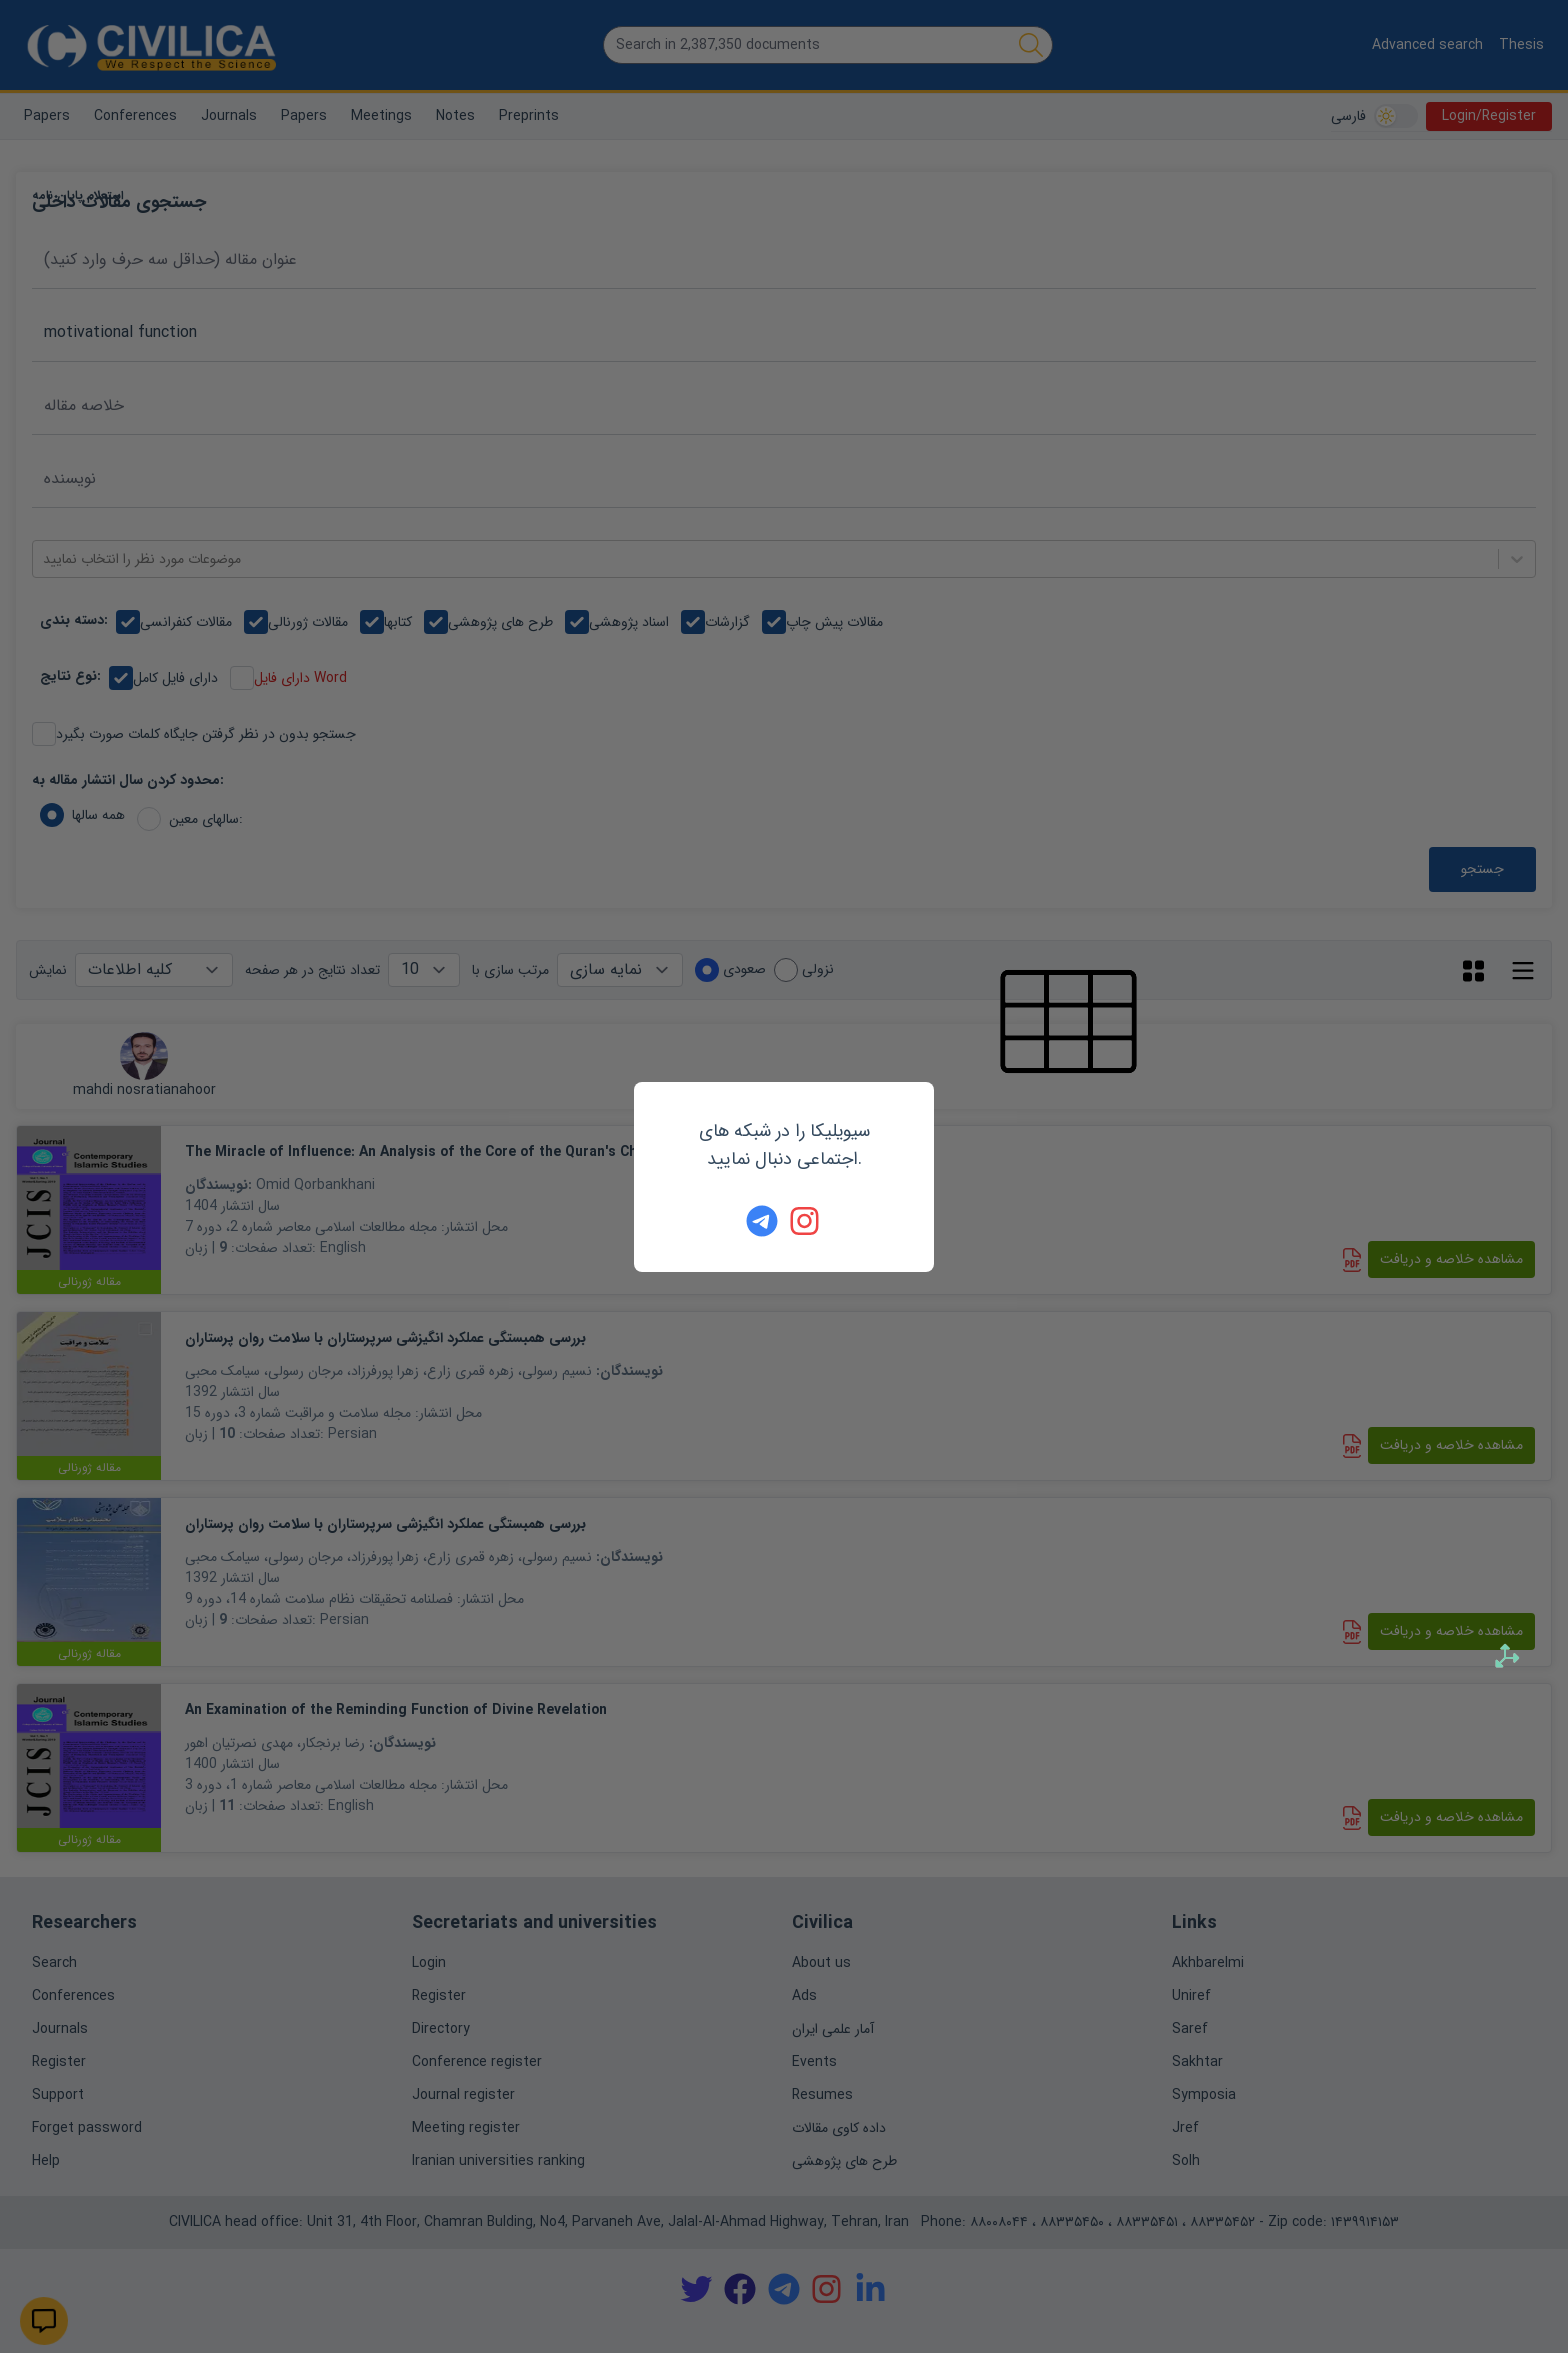  Describe the element at coordinates (1506, 1657) in the screenshot. I see `access 3D vector or coordinate tools` at that location.